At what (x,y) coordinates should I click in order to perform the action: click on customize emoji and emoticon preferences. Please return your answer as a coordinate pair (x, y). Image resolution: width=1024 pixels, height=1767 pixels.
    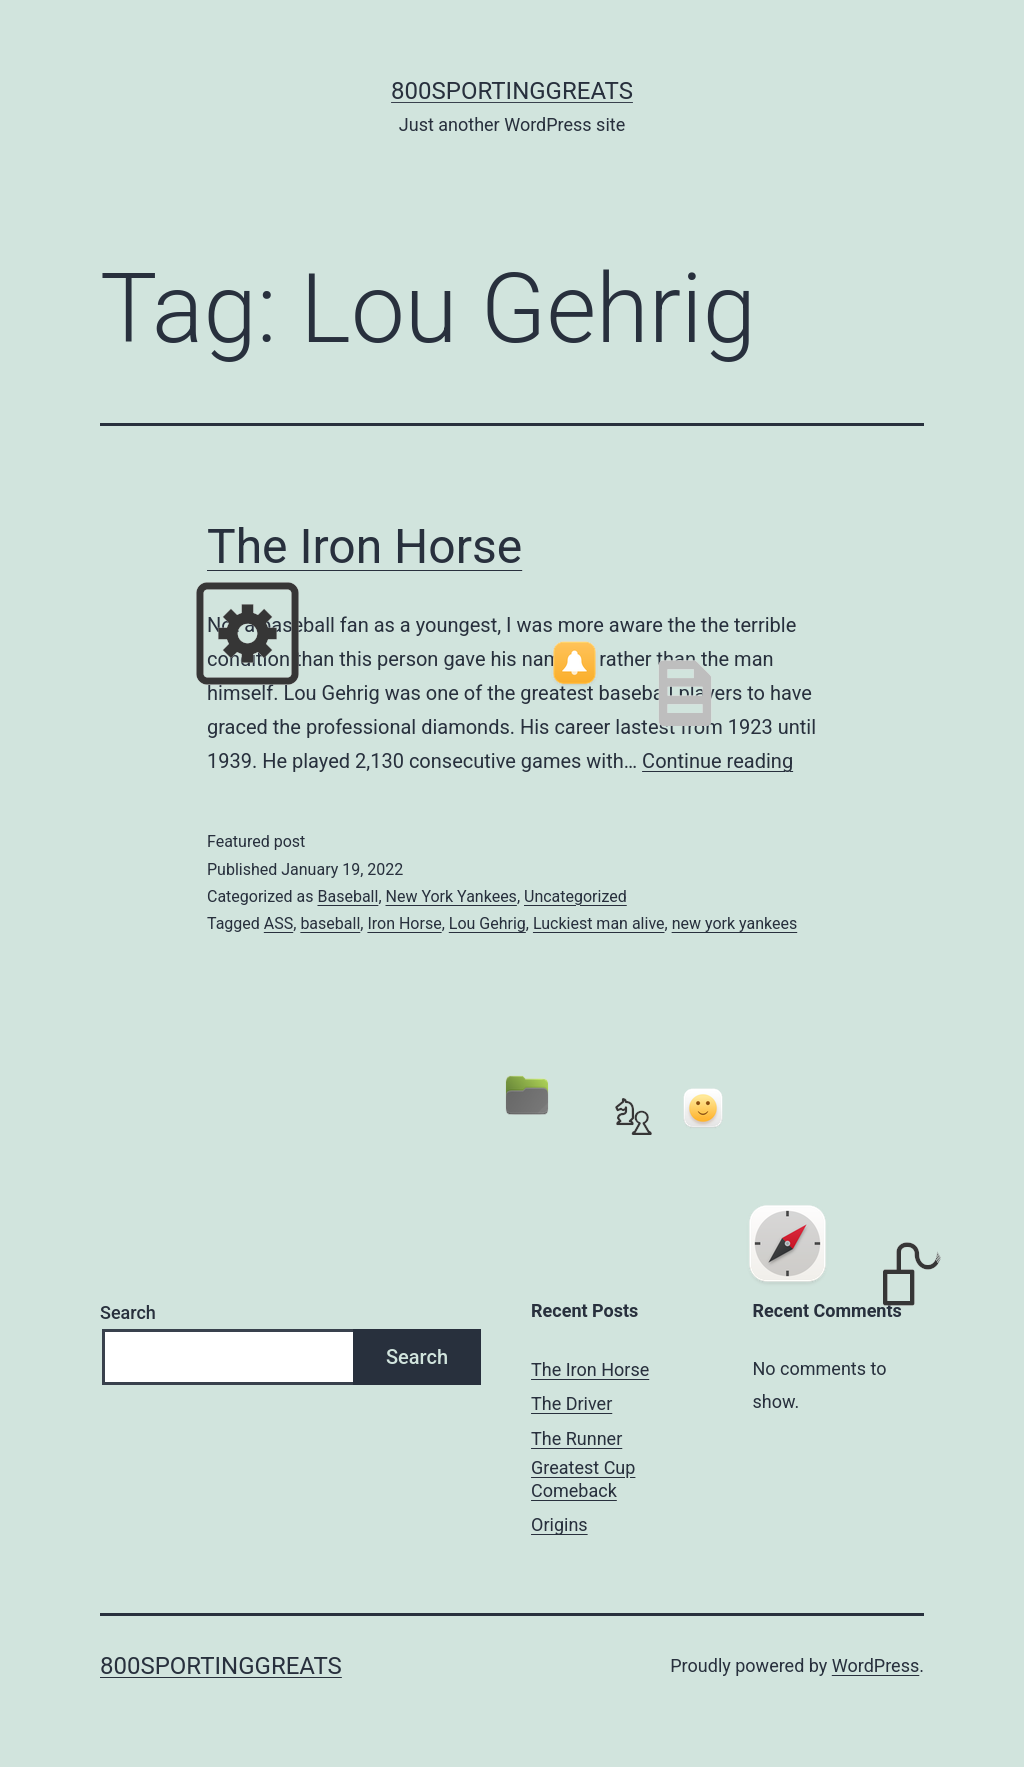
    Looking at the image, I should click on (703, 1108).